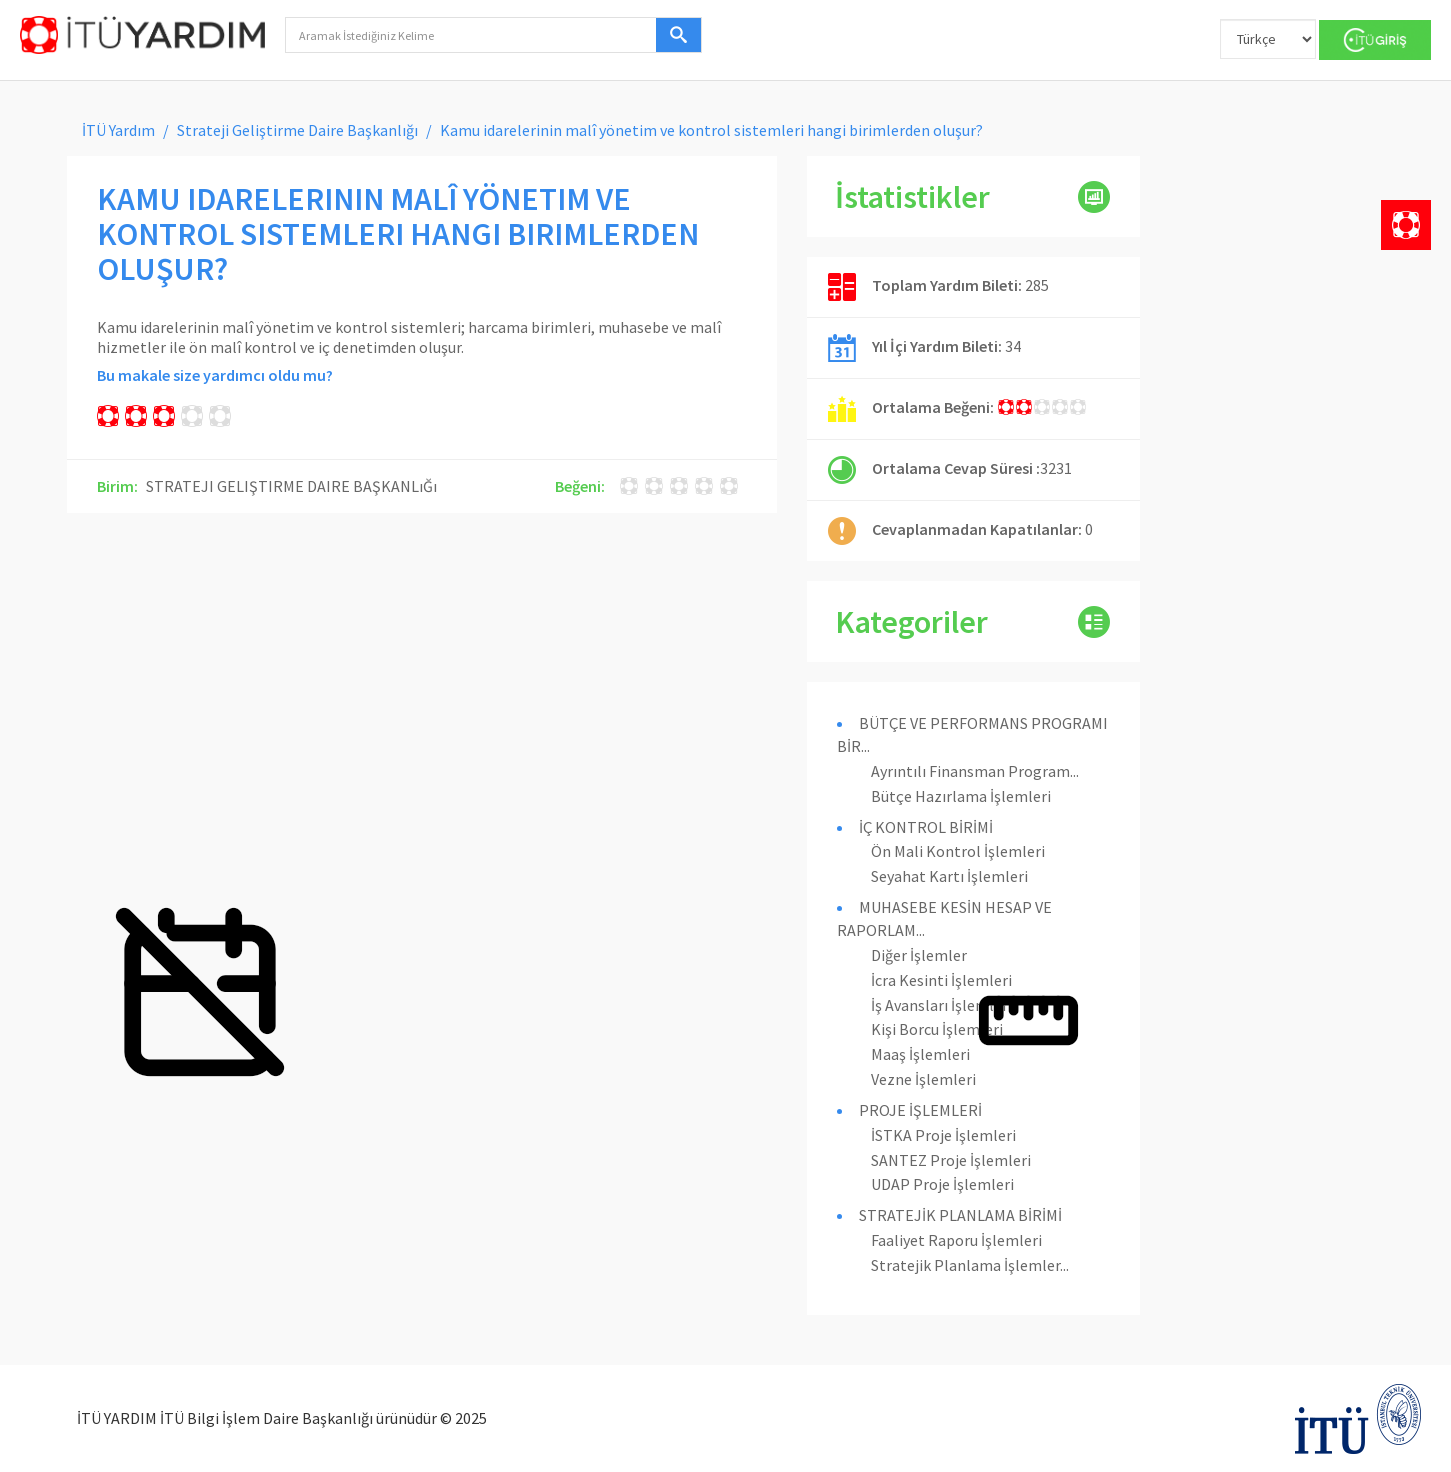  Describe the element at coordinates (200, 992) in the screenshot. I see `disable calendar or scheduling features` at that location.